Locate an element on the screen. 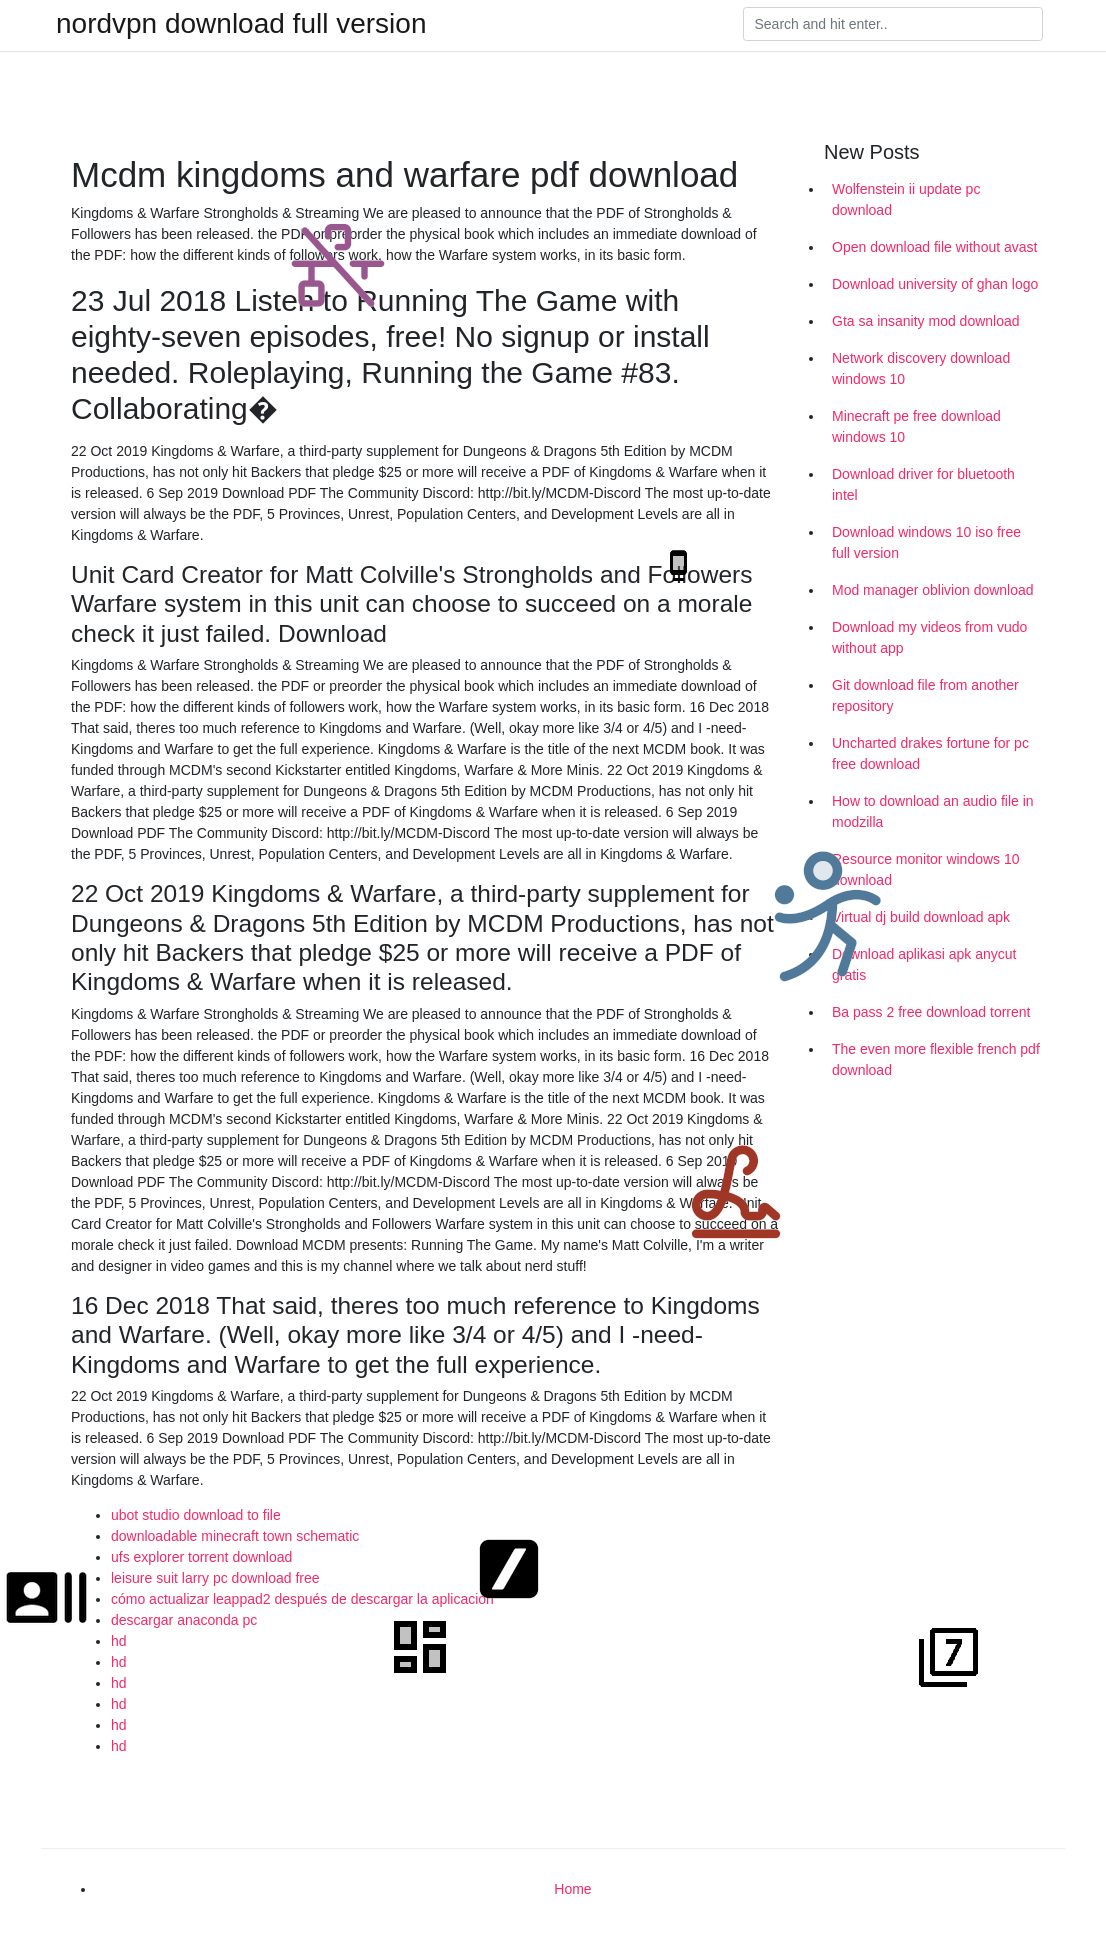  dock your device to an external station is located at coordinates (678, 565).